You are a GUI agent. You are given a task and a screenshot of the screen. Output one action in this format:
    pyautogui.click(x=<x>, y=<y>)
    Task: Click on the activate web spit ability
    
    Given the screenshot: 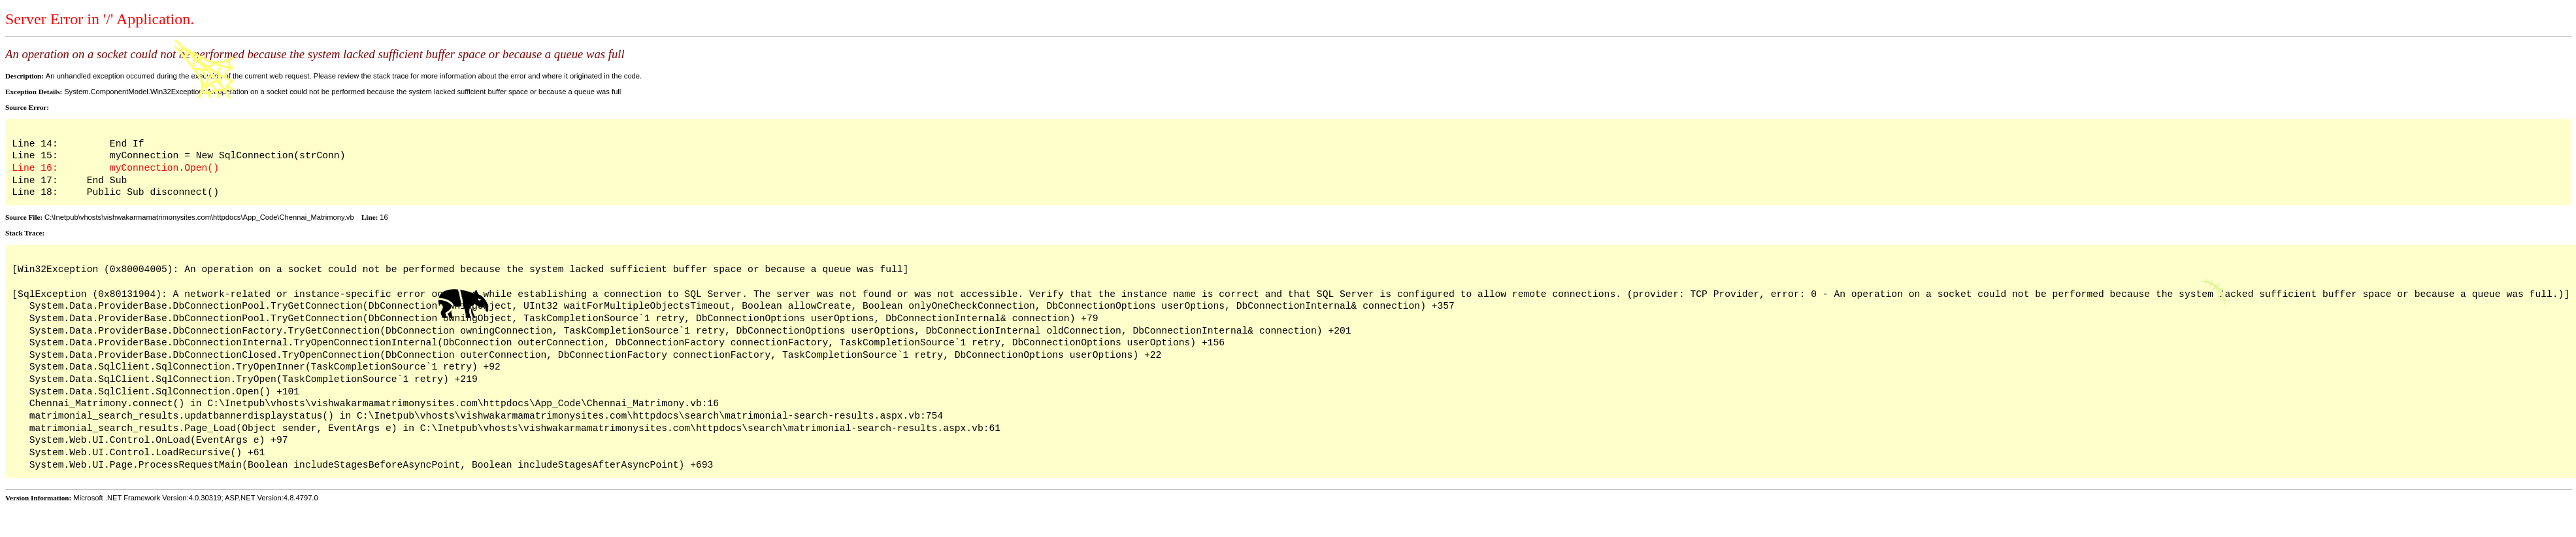 What is the action you would take?
    pyautogui.click(x=203, y=69)
    